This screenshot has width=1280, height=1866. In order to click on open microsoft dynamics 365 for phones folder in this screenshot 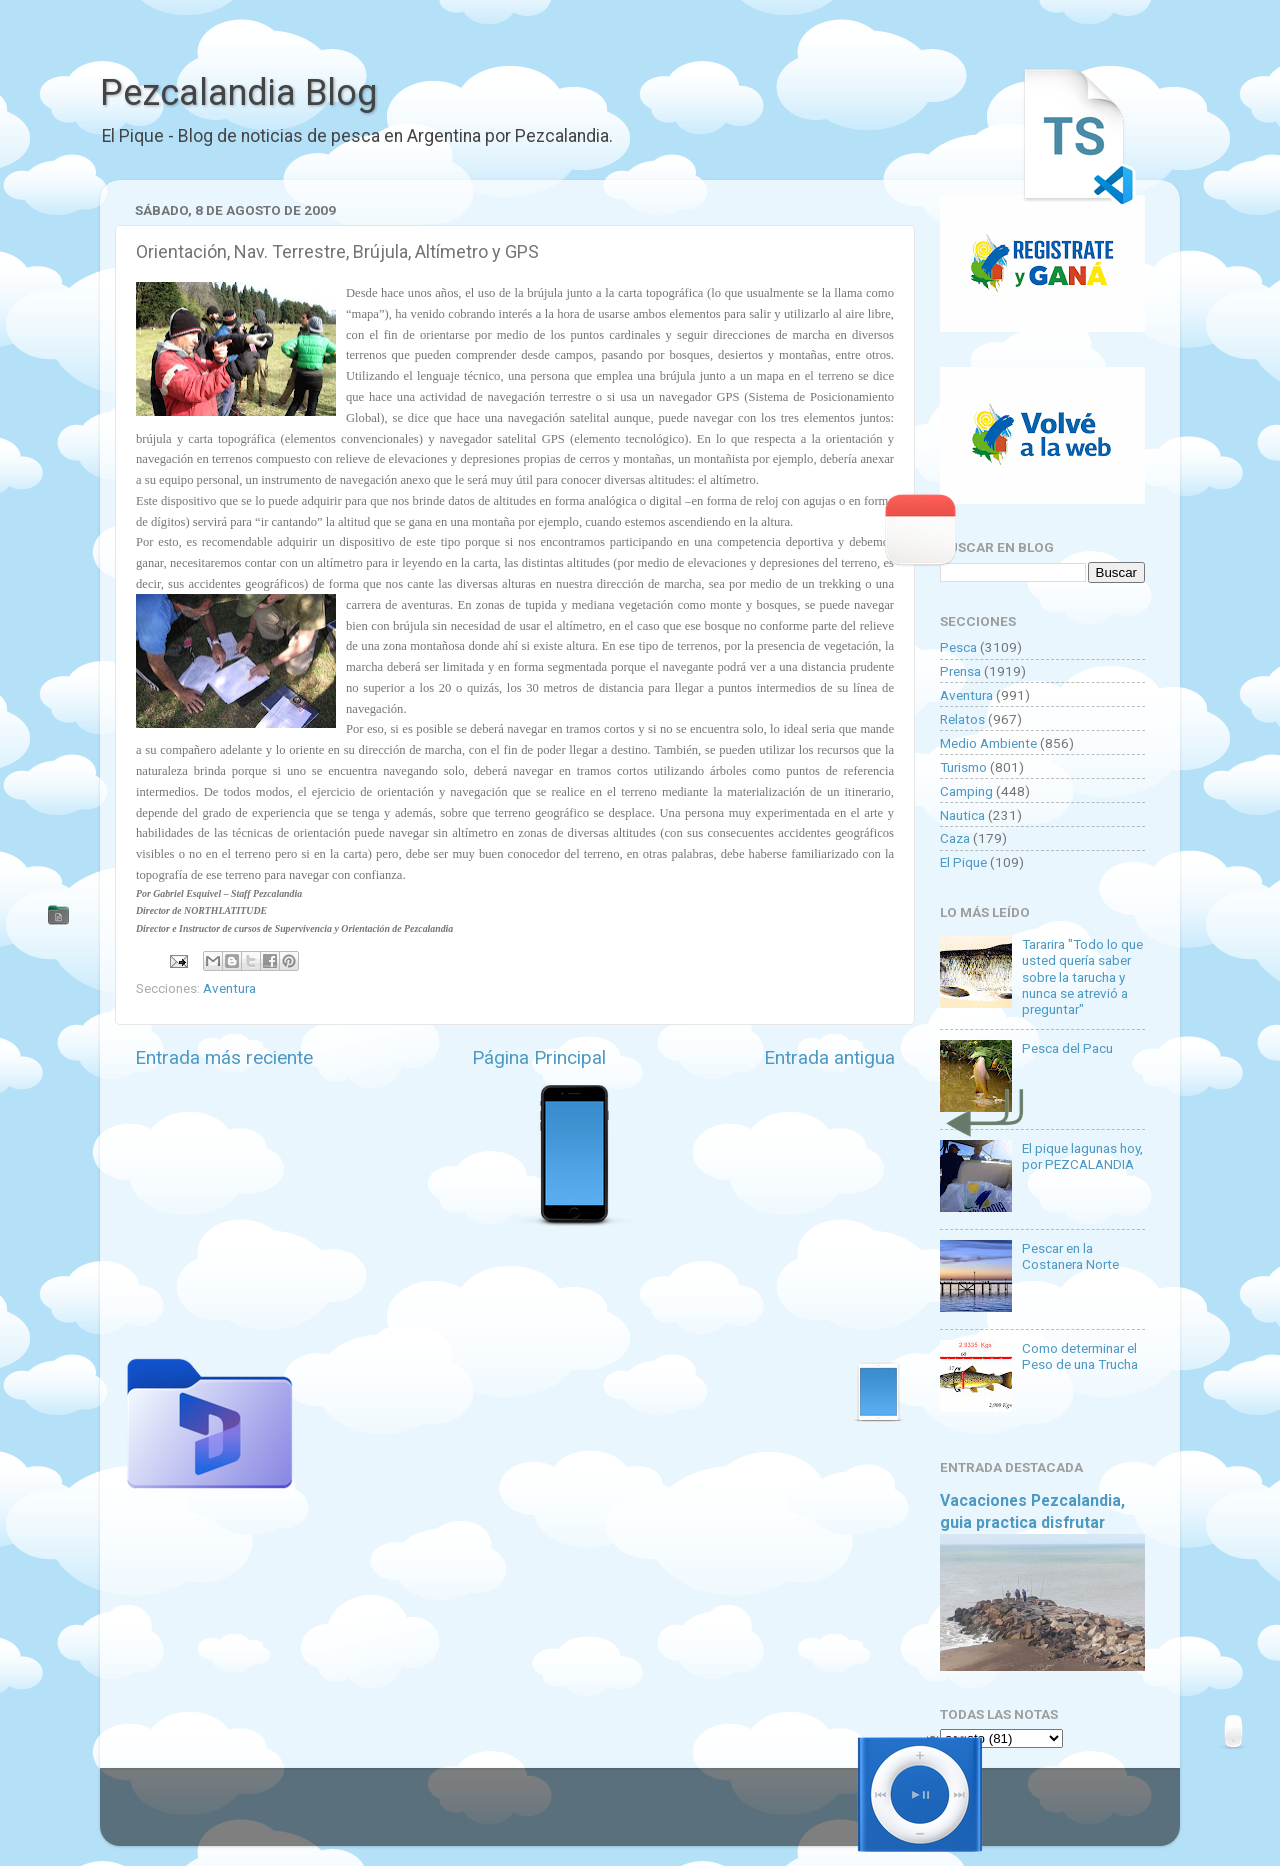, I will do `click(209, 1428)`.